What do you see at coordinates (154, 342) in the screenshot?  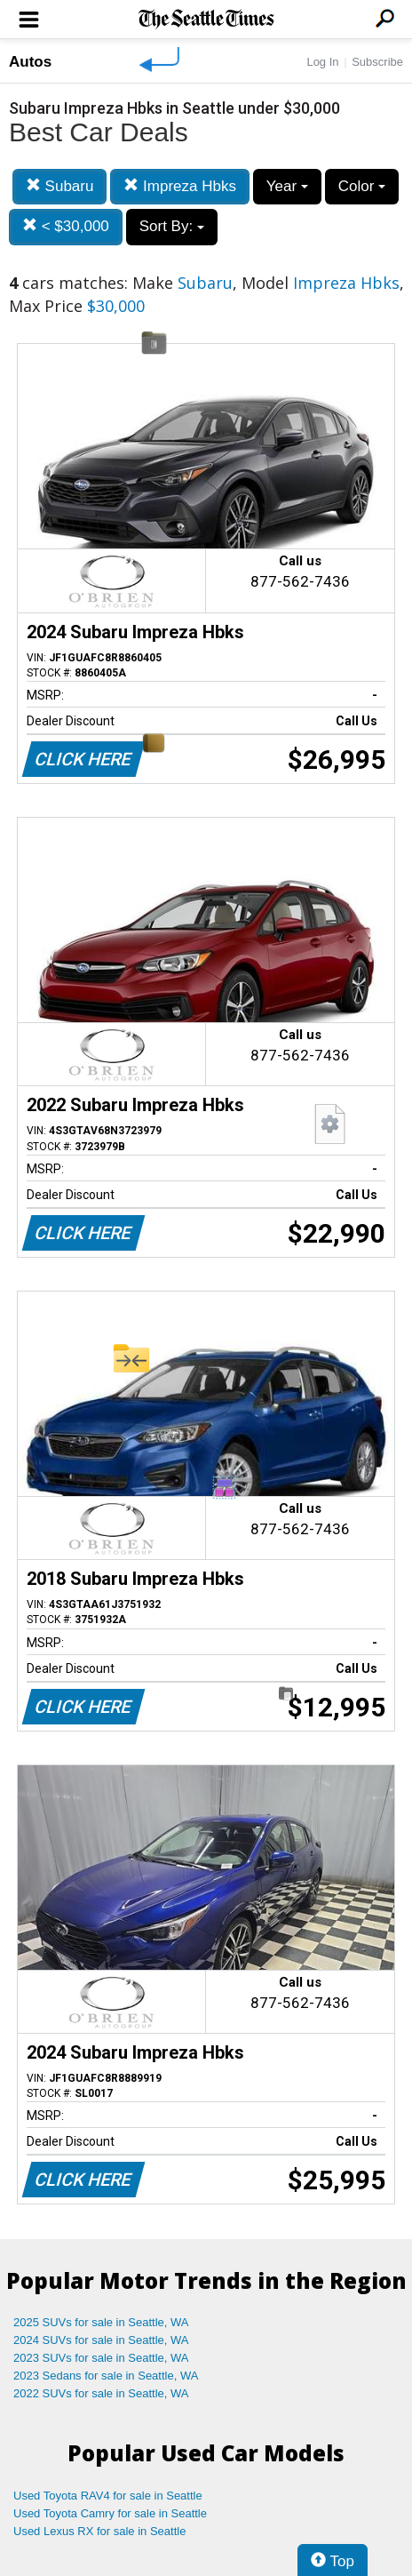 I see `access folder containing document templates` at bounding box center [154, 342].